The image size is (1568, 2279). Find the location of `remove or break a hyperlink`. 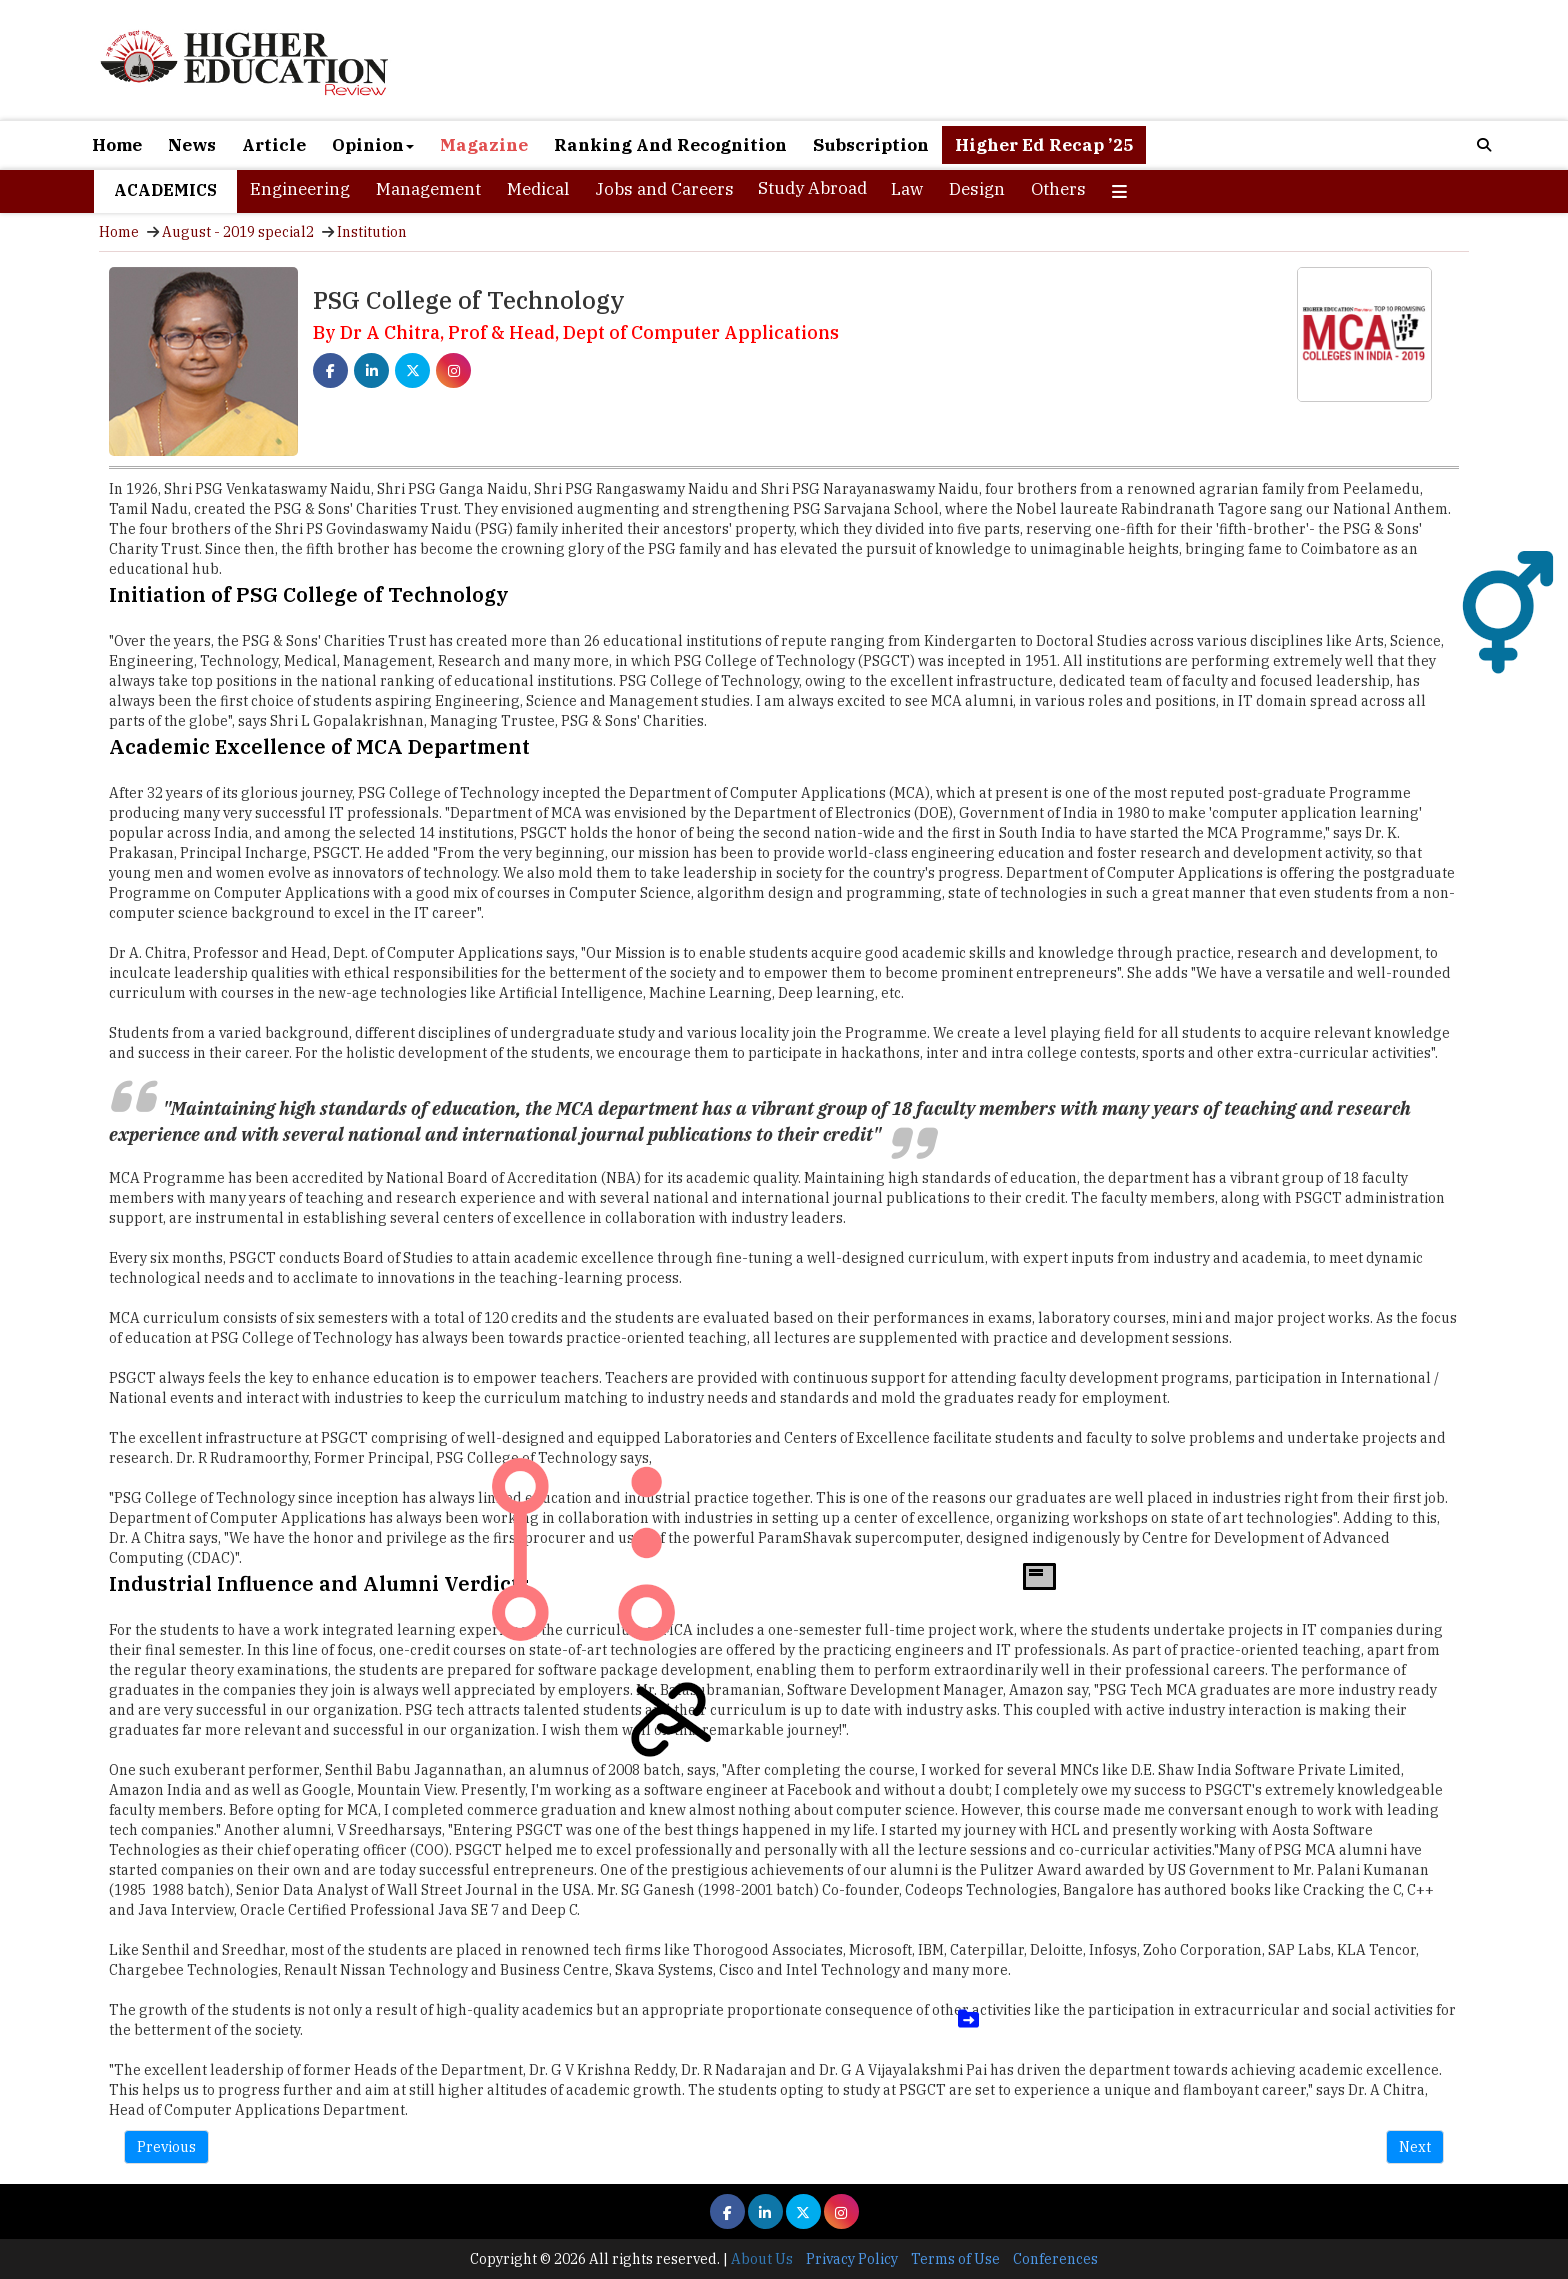

remove or break a hyperlink is located at coordinates (668, 1719).